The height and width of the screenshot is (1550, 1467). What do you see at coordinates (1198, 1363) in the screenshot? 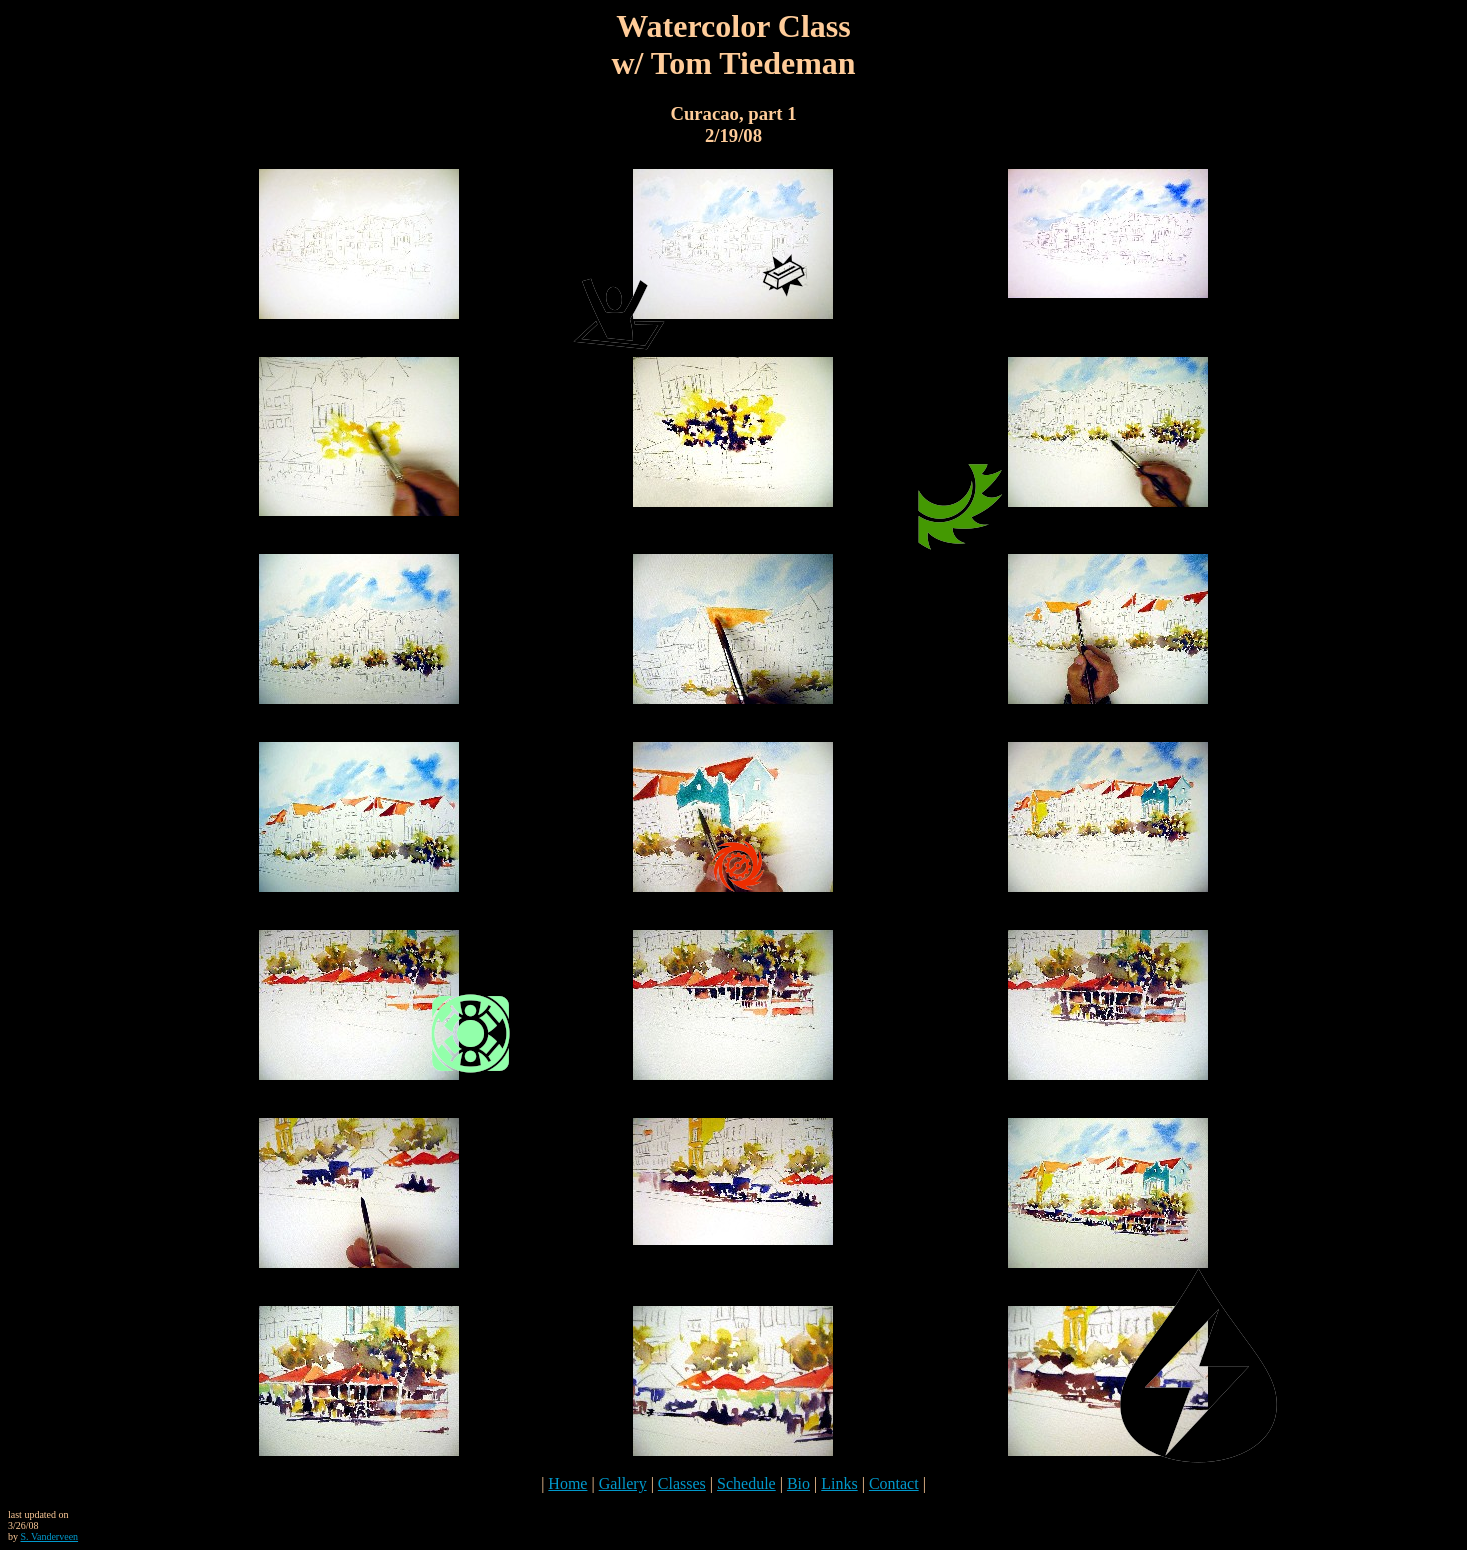
I see `indicates hydroelectric or water-based power` at bounding box center [1198, 1363].